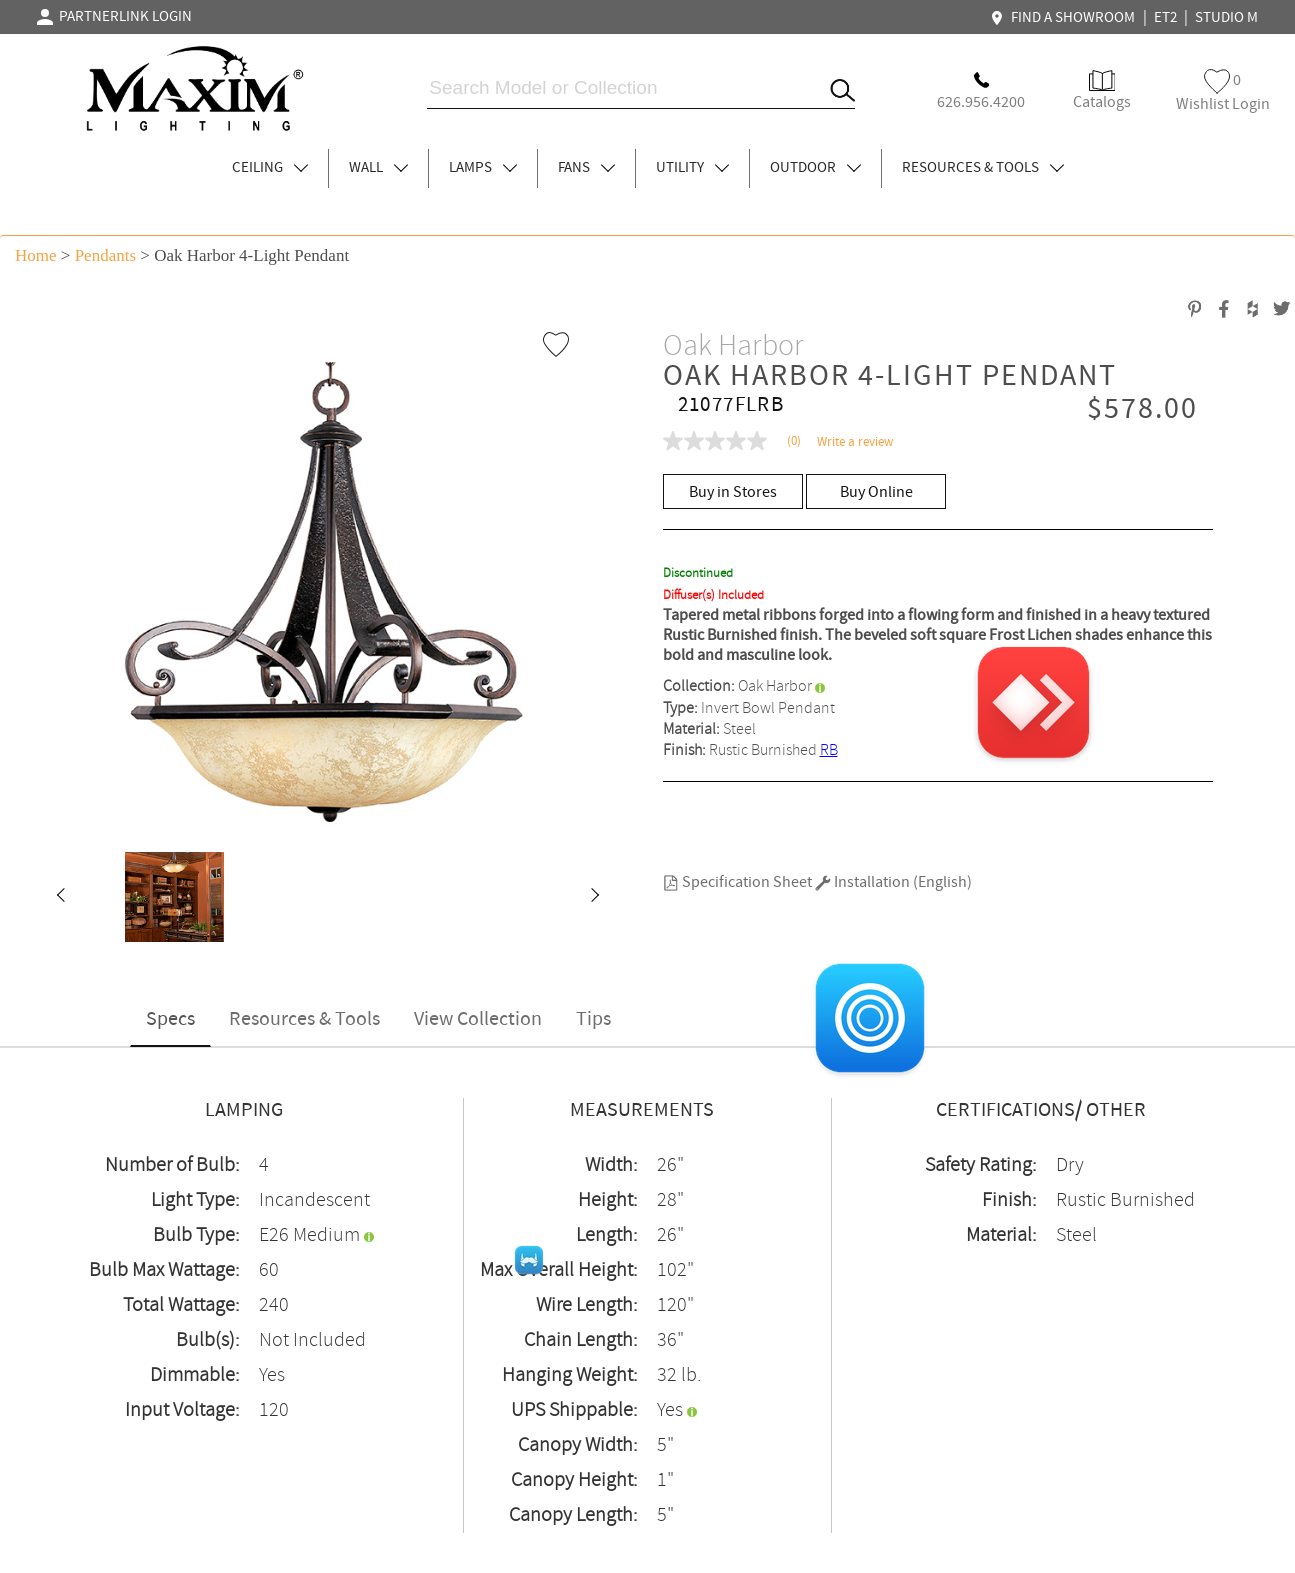 The width and height of the screenshot is (1295, 1573). What do you see at coordinates (529, 1260) in the screenshot?
I see `open franz messaging app` at bounding box center [529, 1260].